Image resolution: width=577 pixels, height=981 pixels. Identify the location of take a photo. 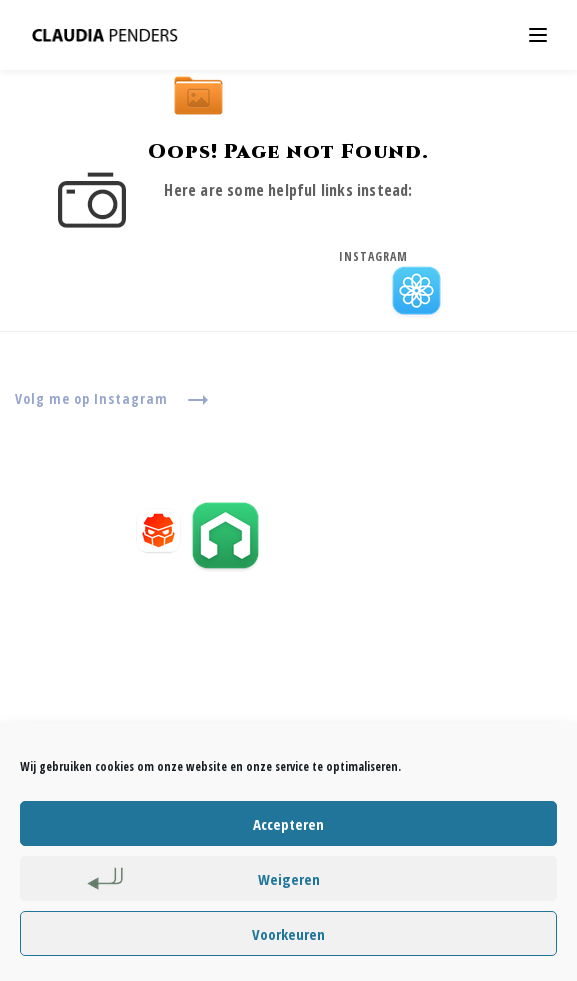
(92, 198).